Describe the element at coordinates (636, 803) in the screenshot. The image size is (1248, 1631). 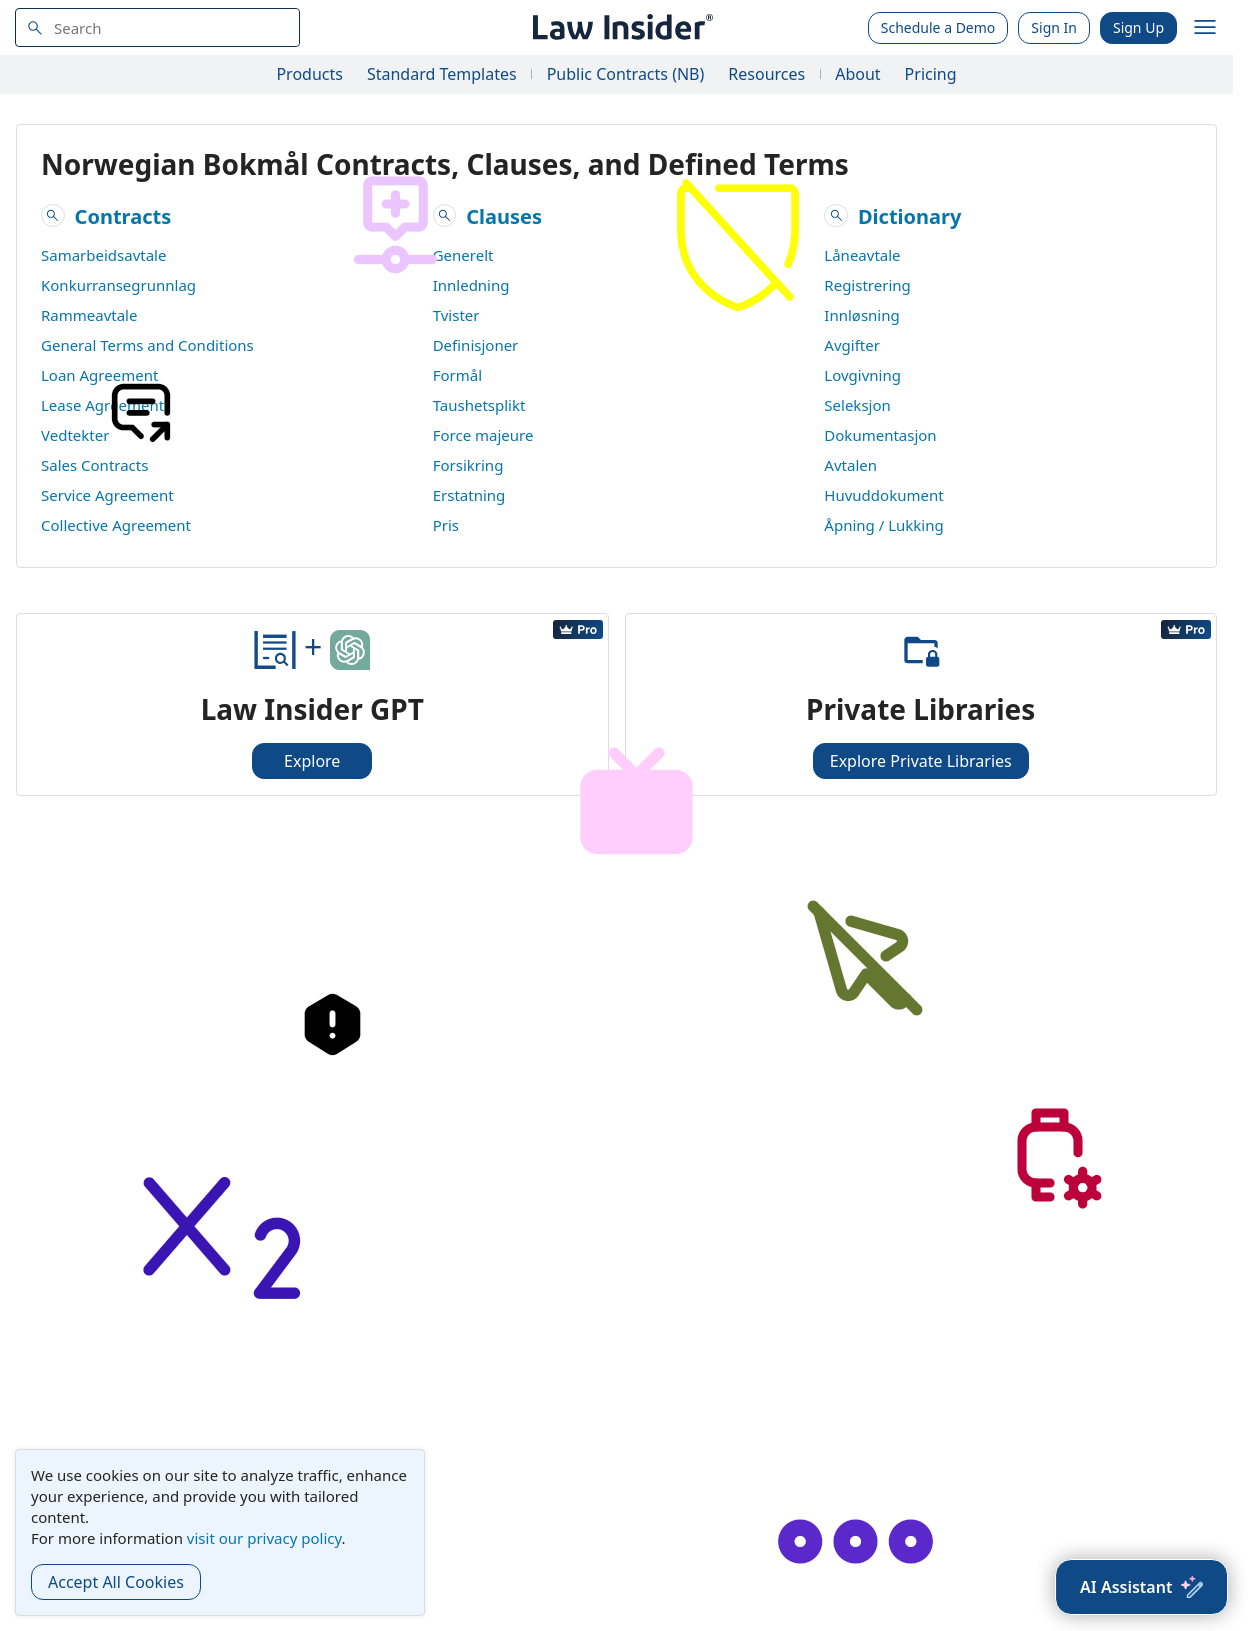
I see `access tv or display settings` at that location.